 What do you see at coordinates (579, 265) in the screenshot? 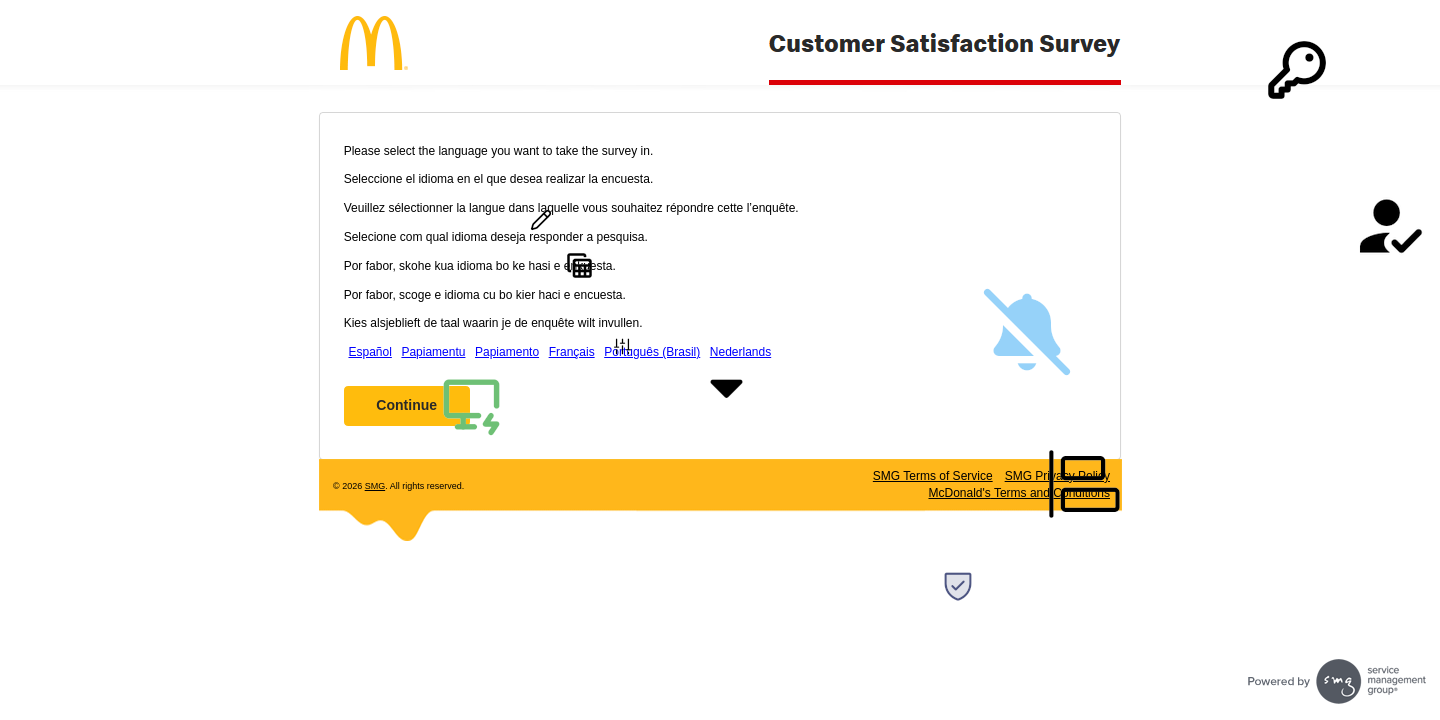
I see `switch to table view layout` at bounding box center [579, 265].